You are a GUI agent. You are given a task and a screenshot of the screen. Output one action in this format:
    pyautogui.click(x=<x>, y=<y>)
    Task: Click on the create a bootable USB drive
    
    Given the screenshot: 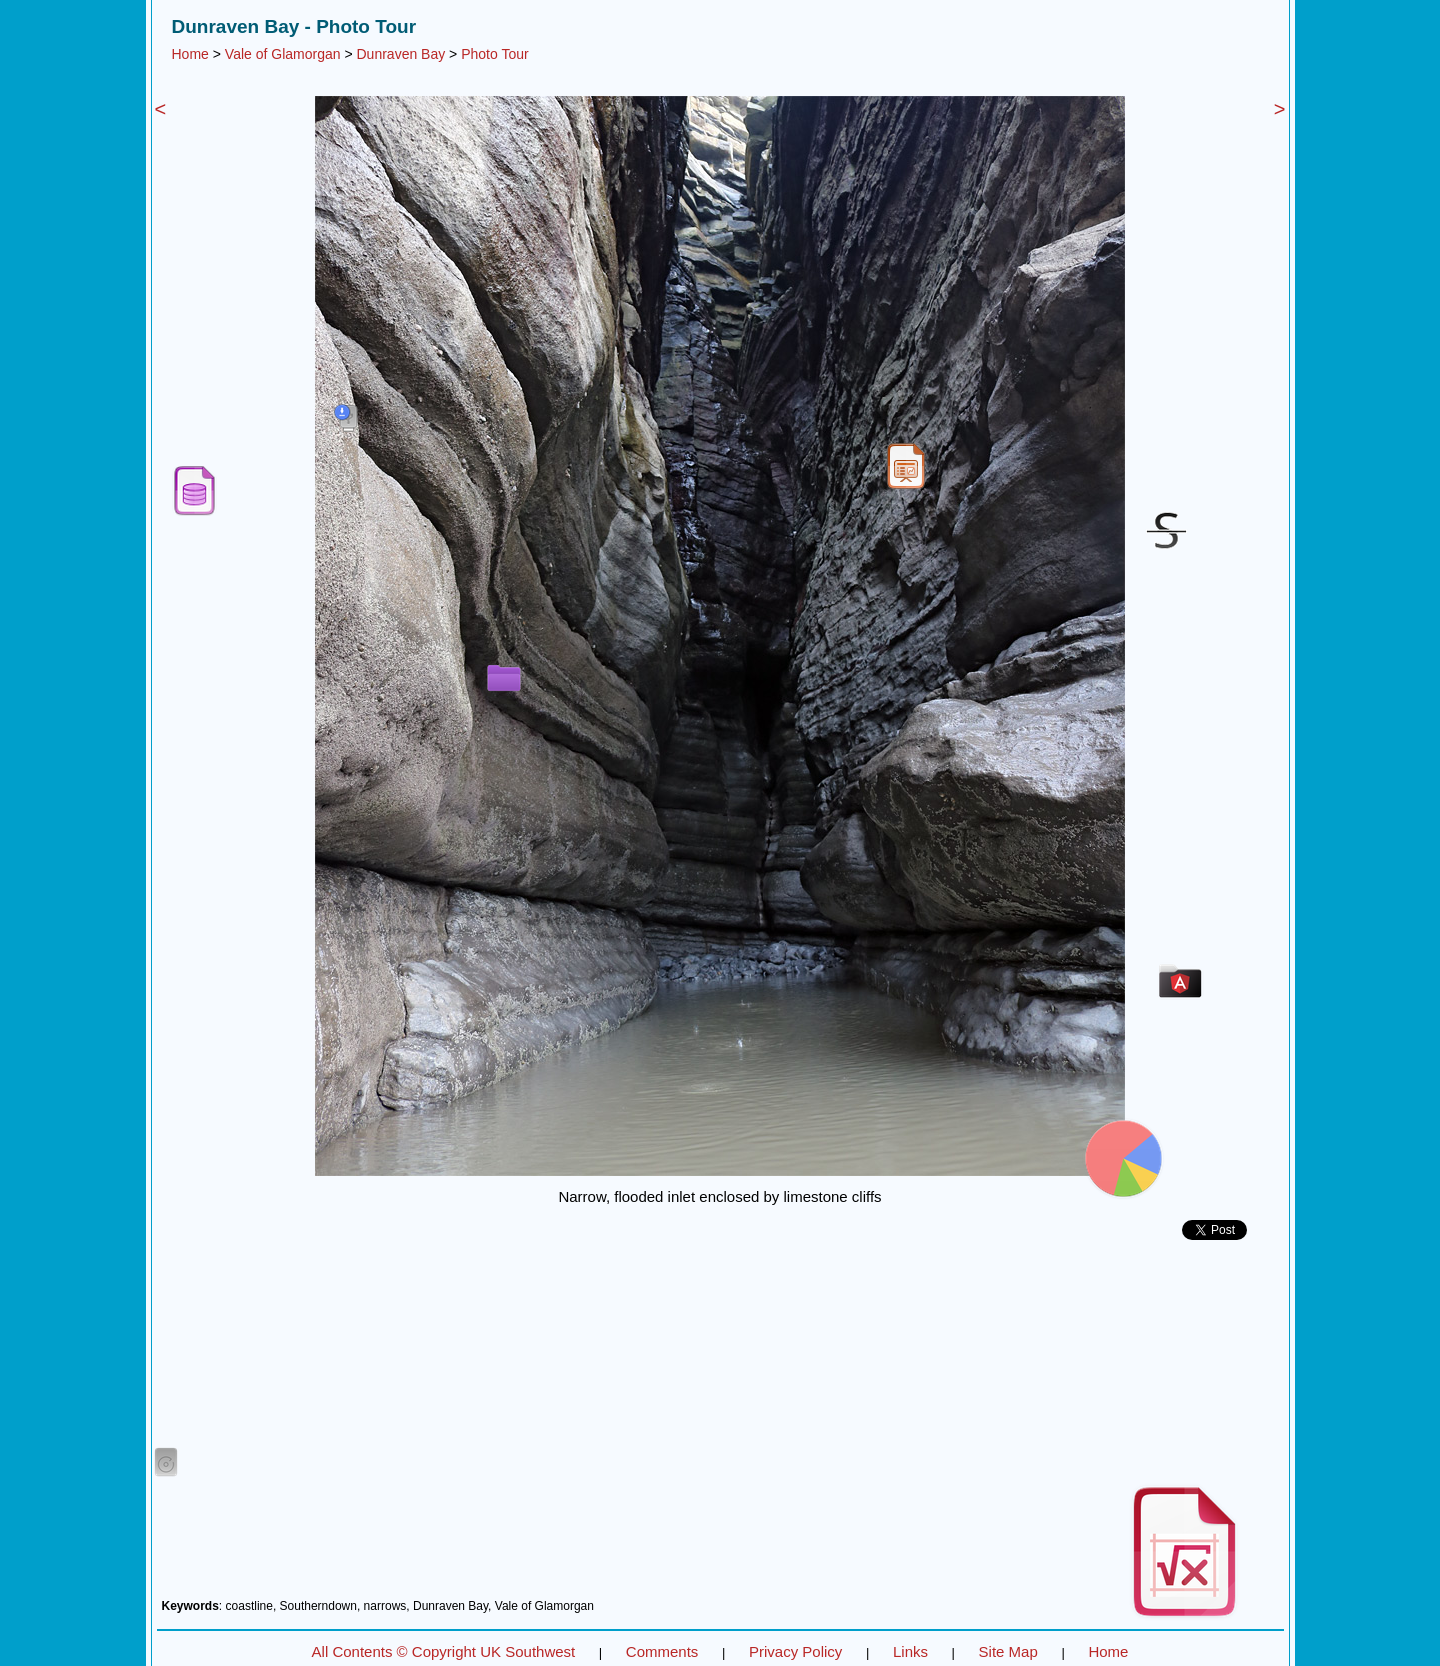 What is the action you would take?
    pyautogui.click(x=348, y=418)
    